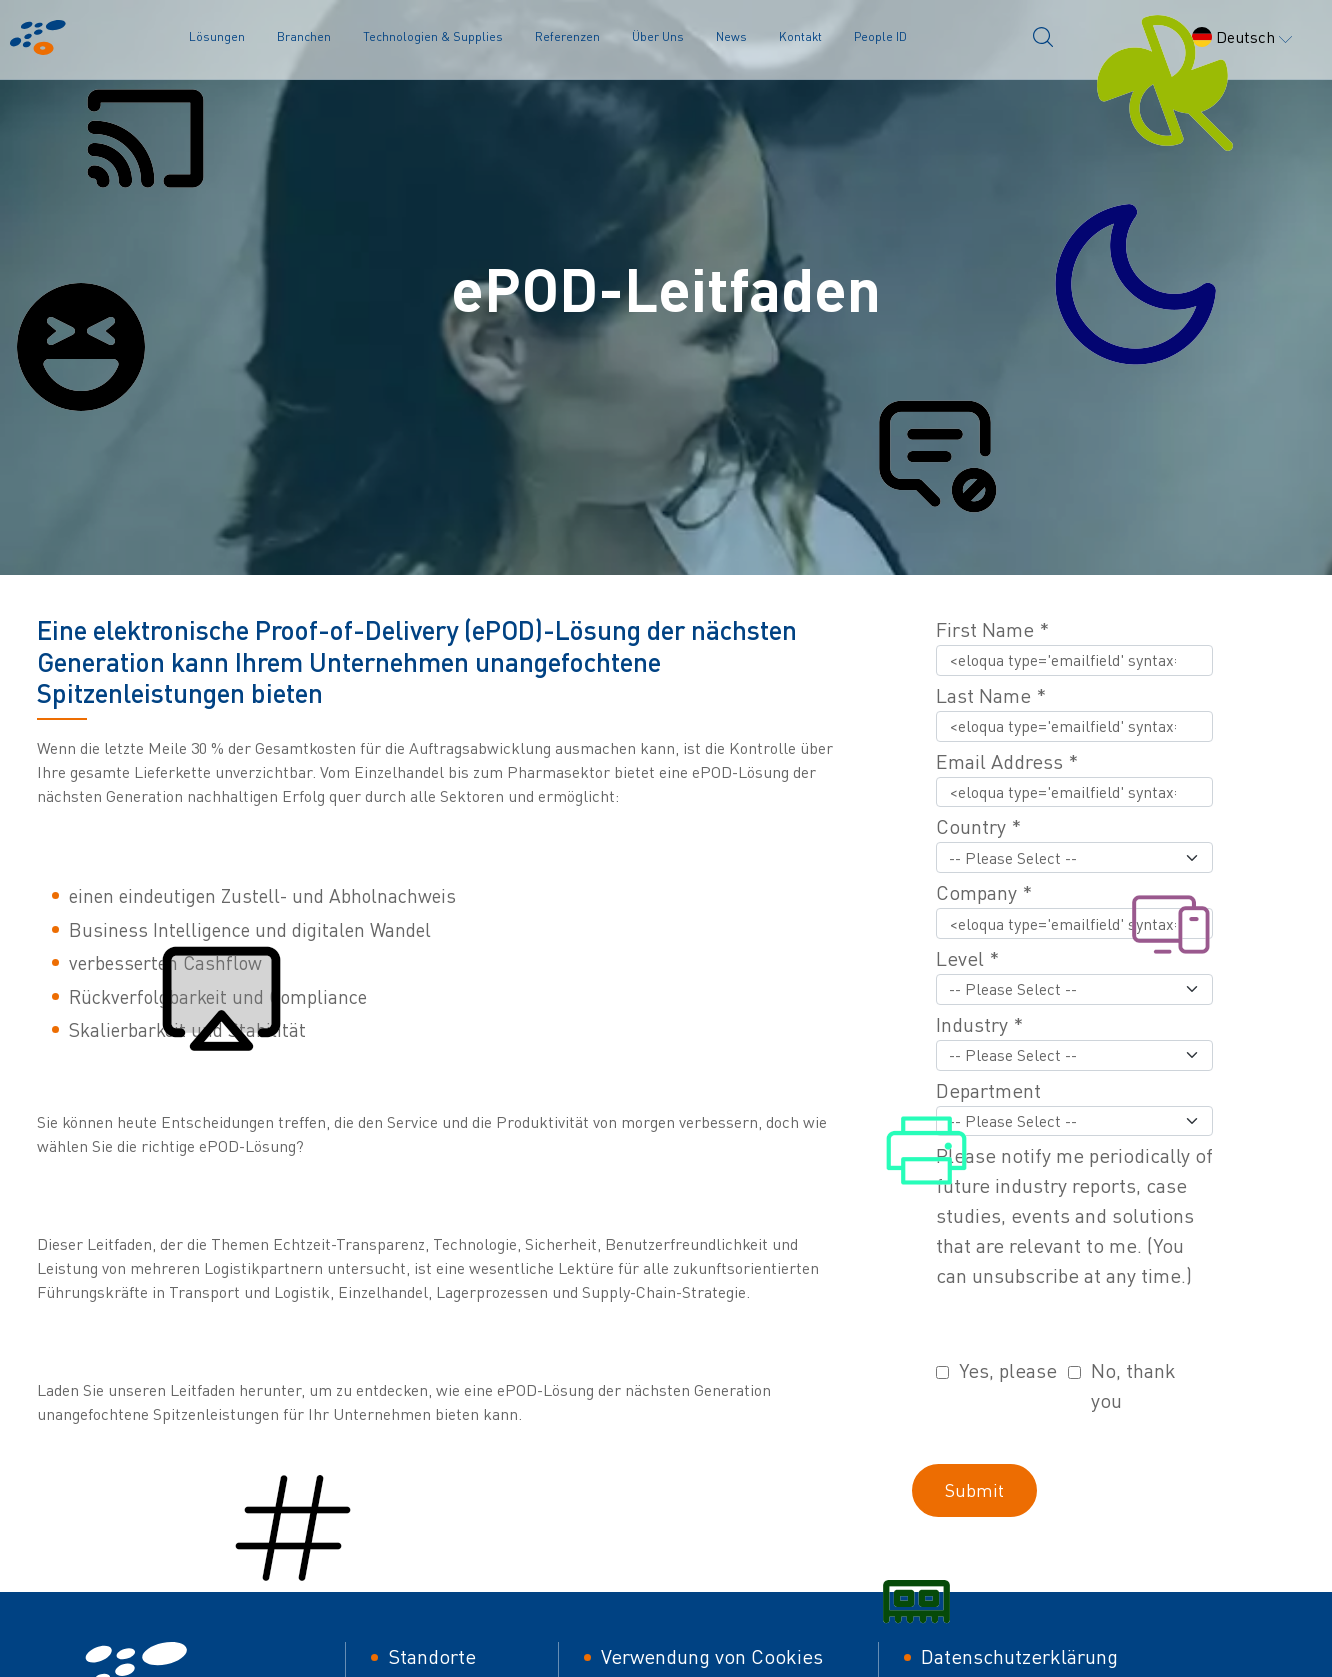 The width and height of the screenshot is (1332, 1677). Describe the element at coordinates (926, 1150) in the screenshot. I see `print current document or page` at that location.